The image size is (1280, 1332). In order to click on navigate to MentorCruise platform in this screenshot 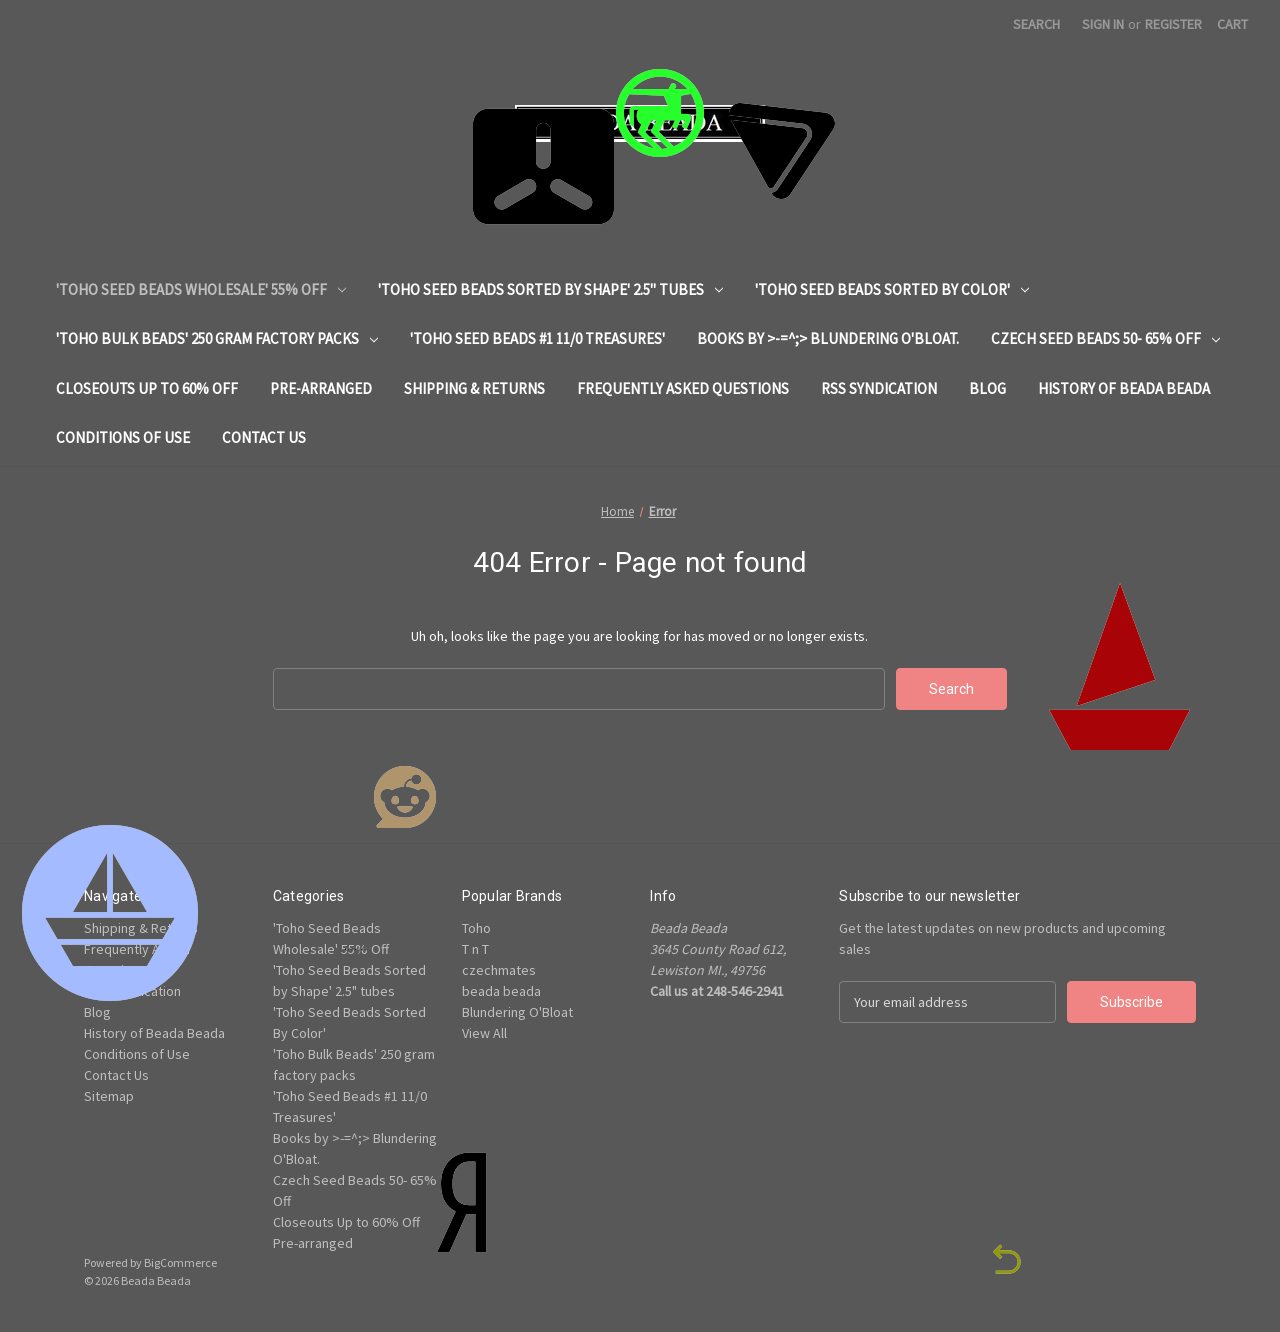, I will do `click(110, 913)`.